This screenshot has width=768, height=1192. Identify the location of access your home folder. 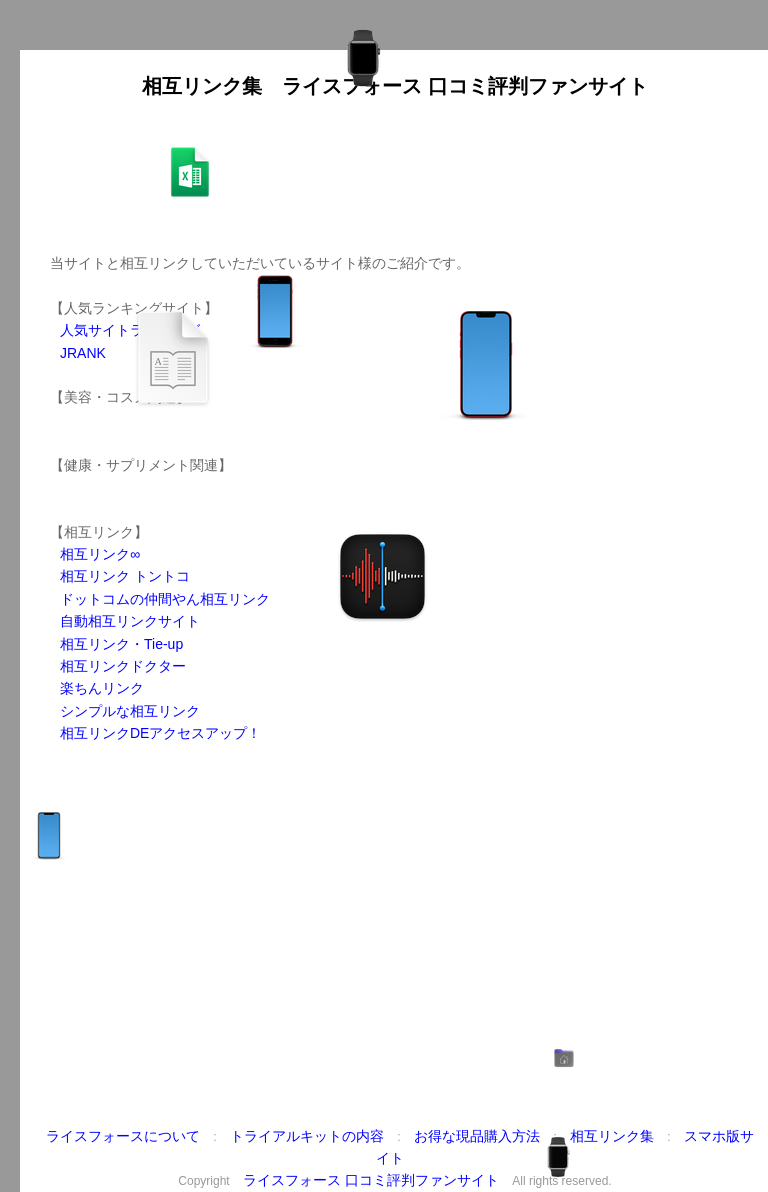
(564, 1058).